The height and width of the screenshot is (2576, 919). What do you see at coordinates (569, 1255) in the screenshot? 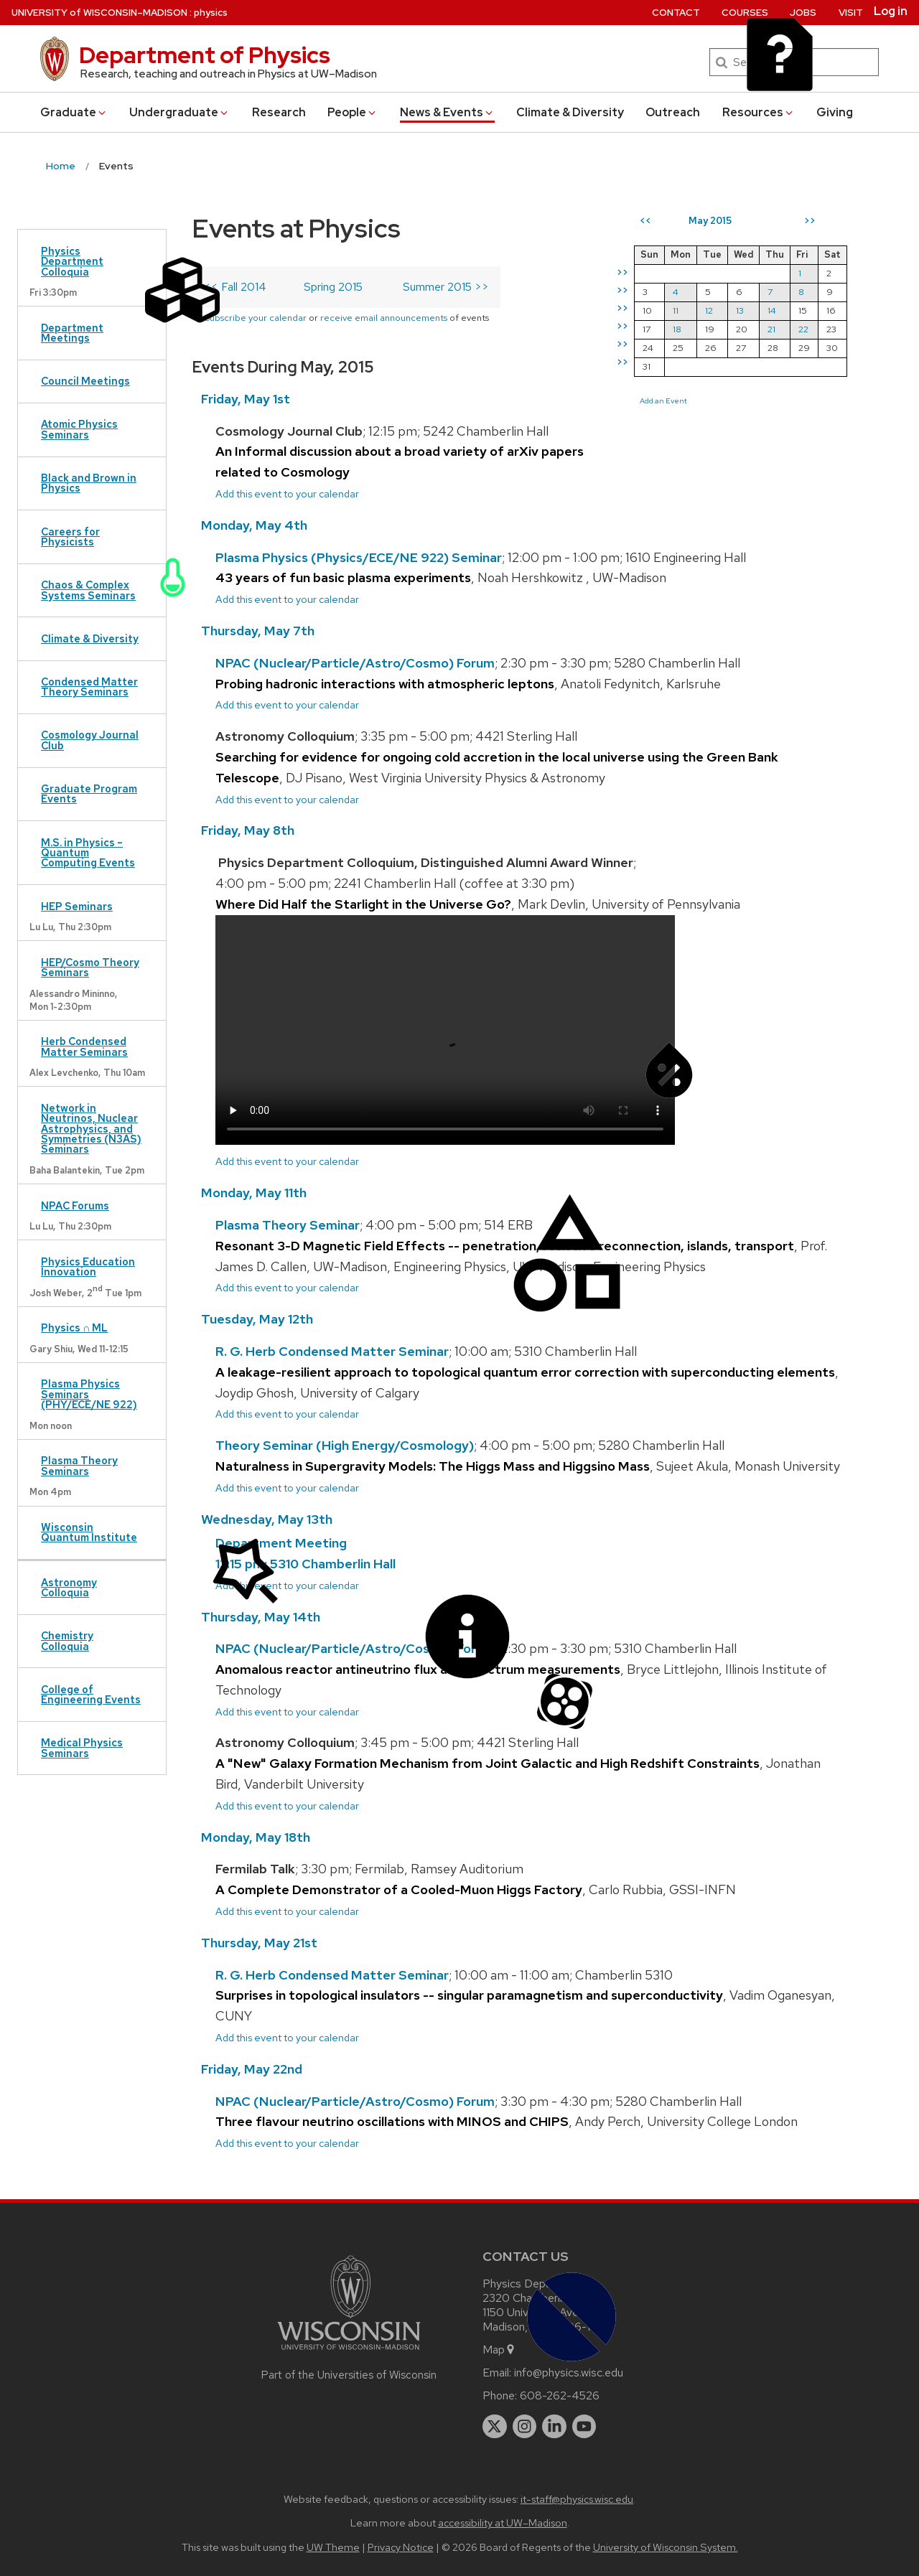
I see `access shape tools and drawing options` at bounding box center [569, 1255].